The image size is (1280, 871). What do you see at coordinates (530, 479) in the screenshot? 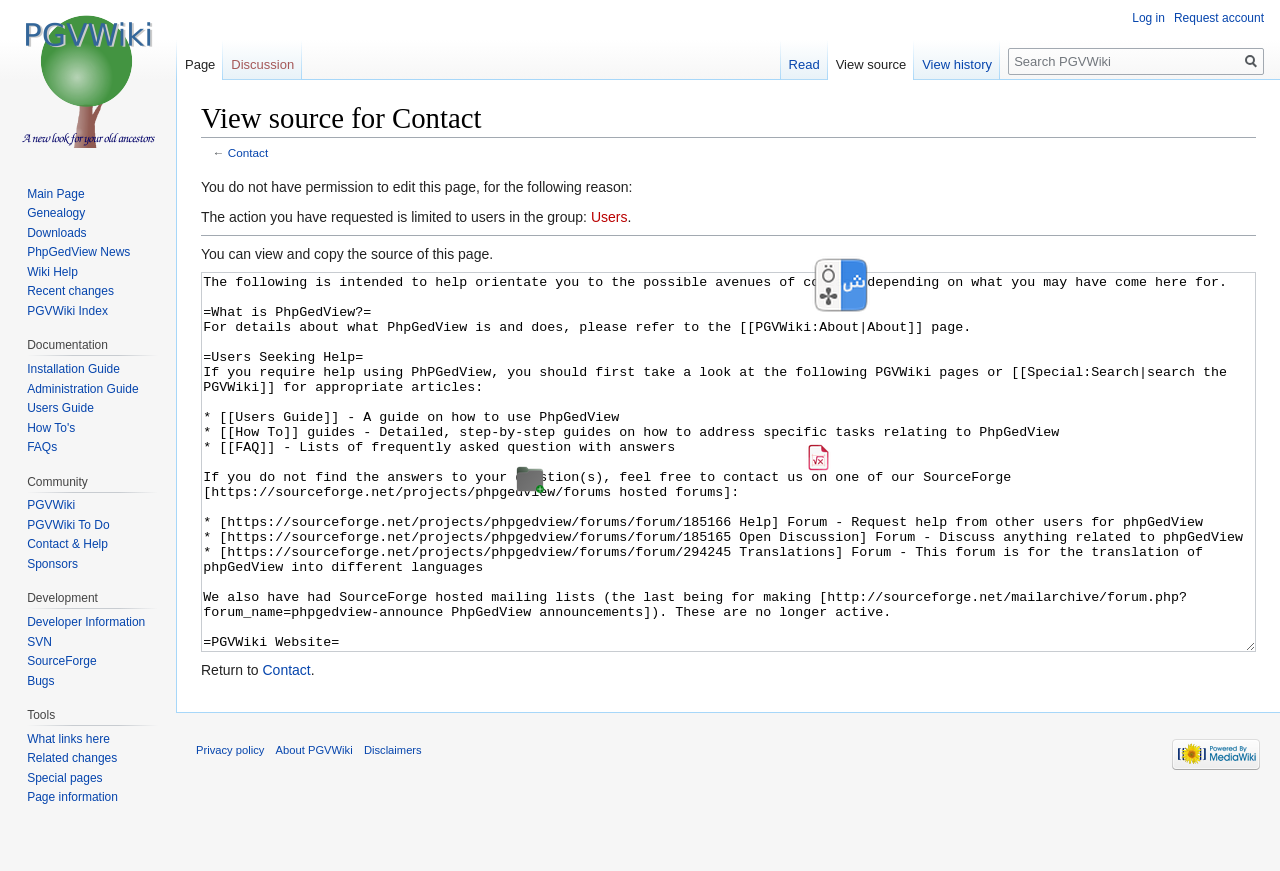
I see `create a new folder` at bounding box center [530, 479].